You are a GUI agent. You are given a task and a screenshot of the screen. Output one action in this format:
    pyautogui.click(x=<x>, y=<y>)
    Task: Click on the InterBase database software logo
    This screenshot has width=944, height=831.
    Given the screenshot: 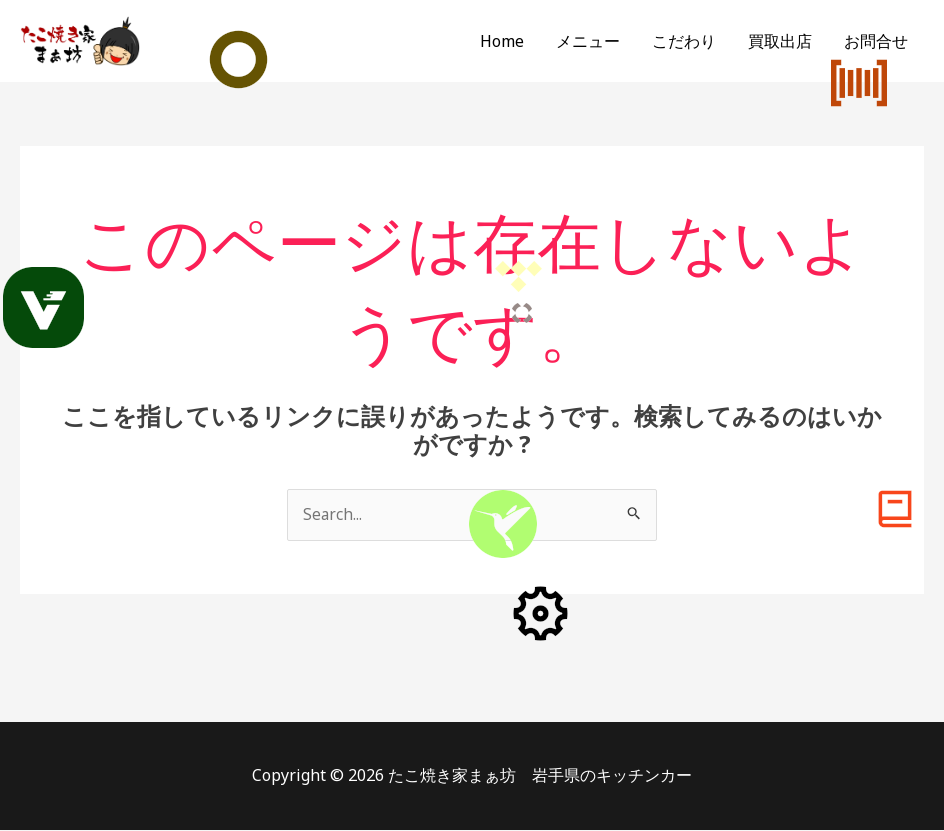 What is the action you would take?
    pyautogui.click(x=503, y=524)
    